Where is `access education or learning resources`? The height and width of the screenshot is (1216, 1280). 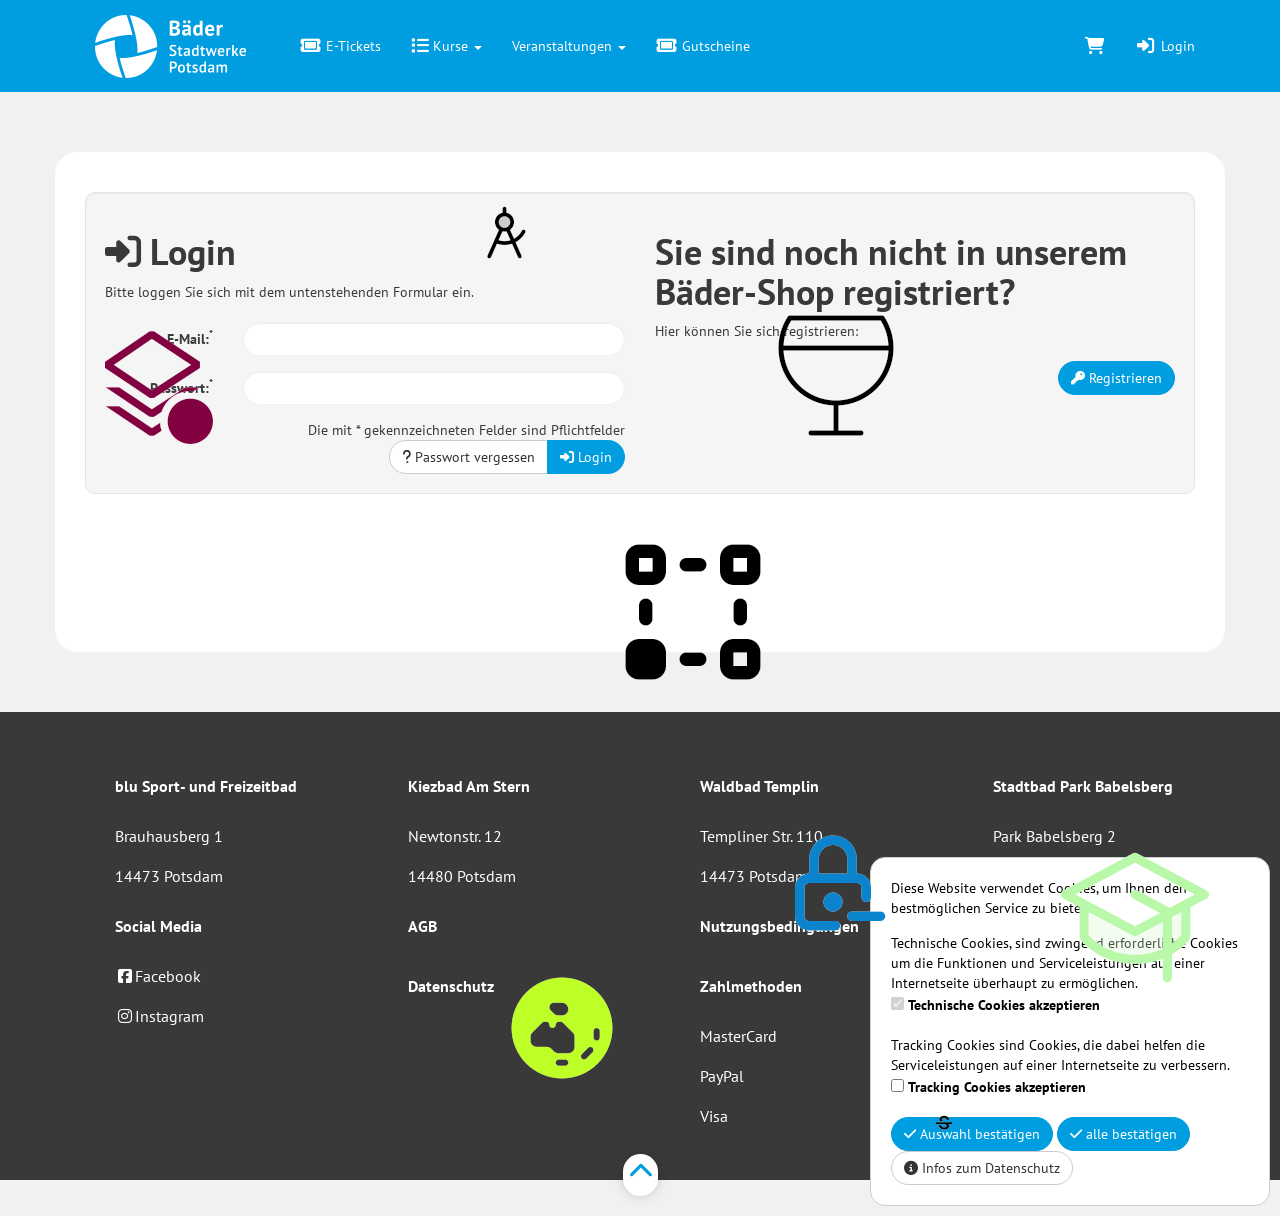 access education or learning resources is located at coordinates (1135, 913).